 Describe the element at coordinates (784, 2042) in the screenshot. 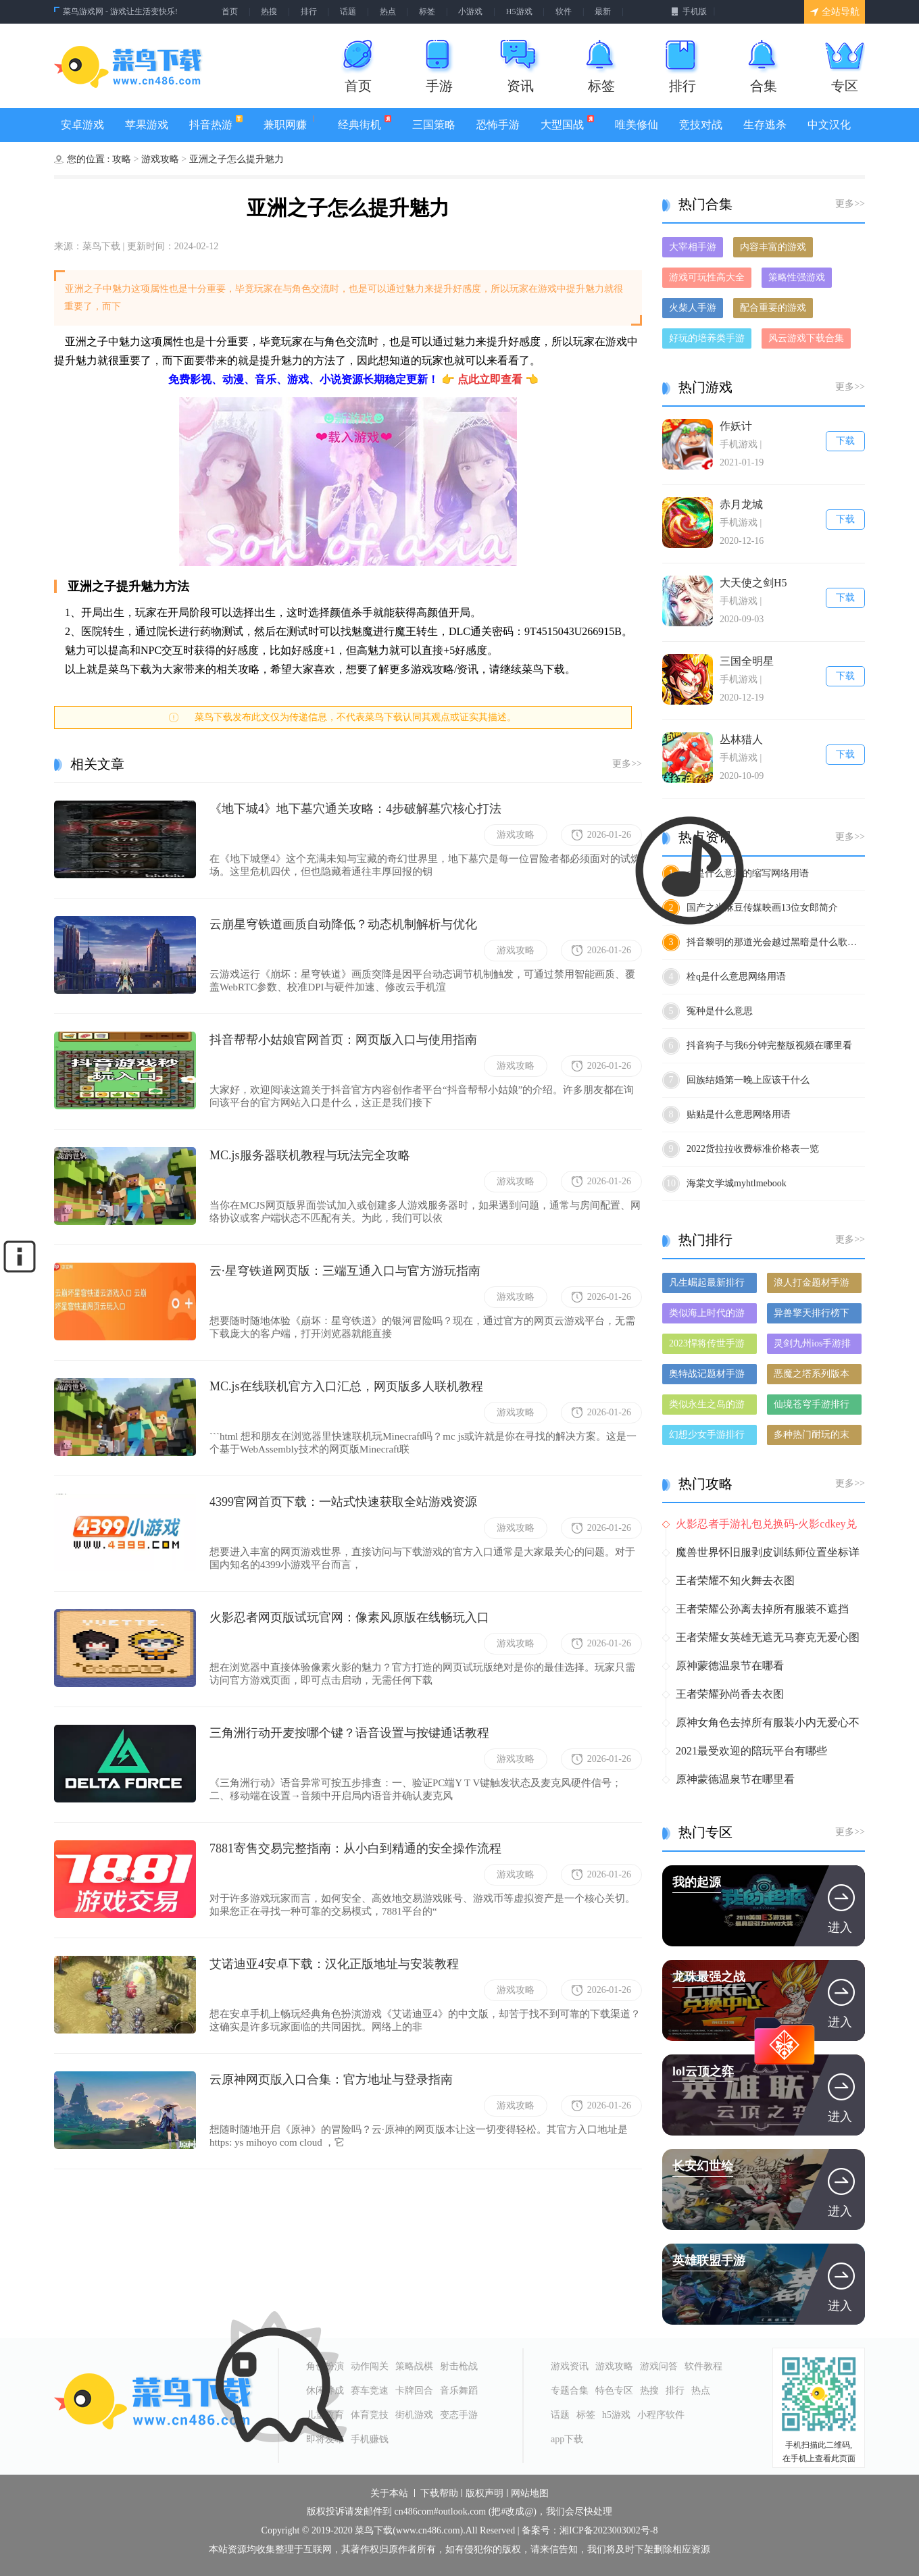

I see `open HP Omen gaming software folder` at that location.